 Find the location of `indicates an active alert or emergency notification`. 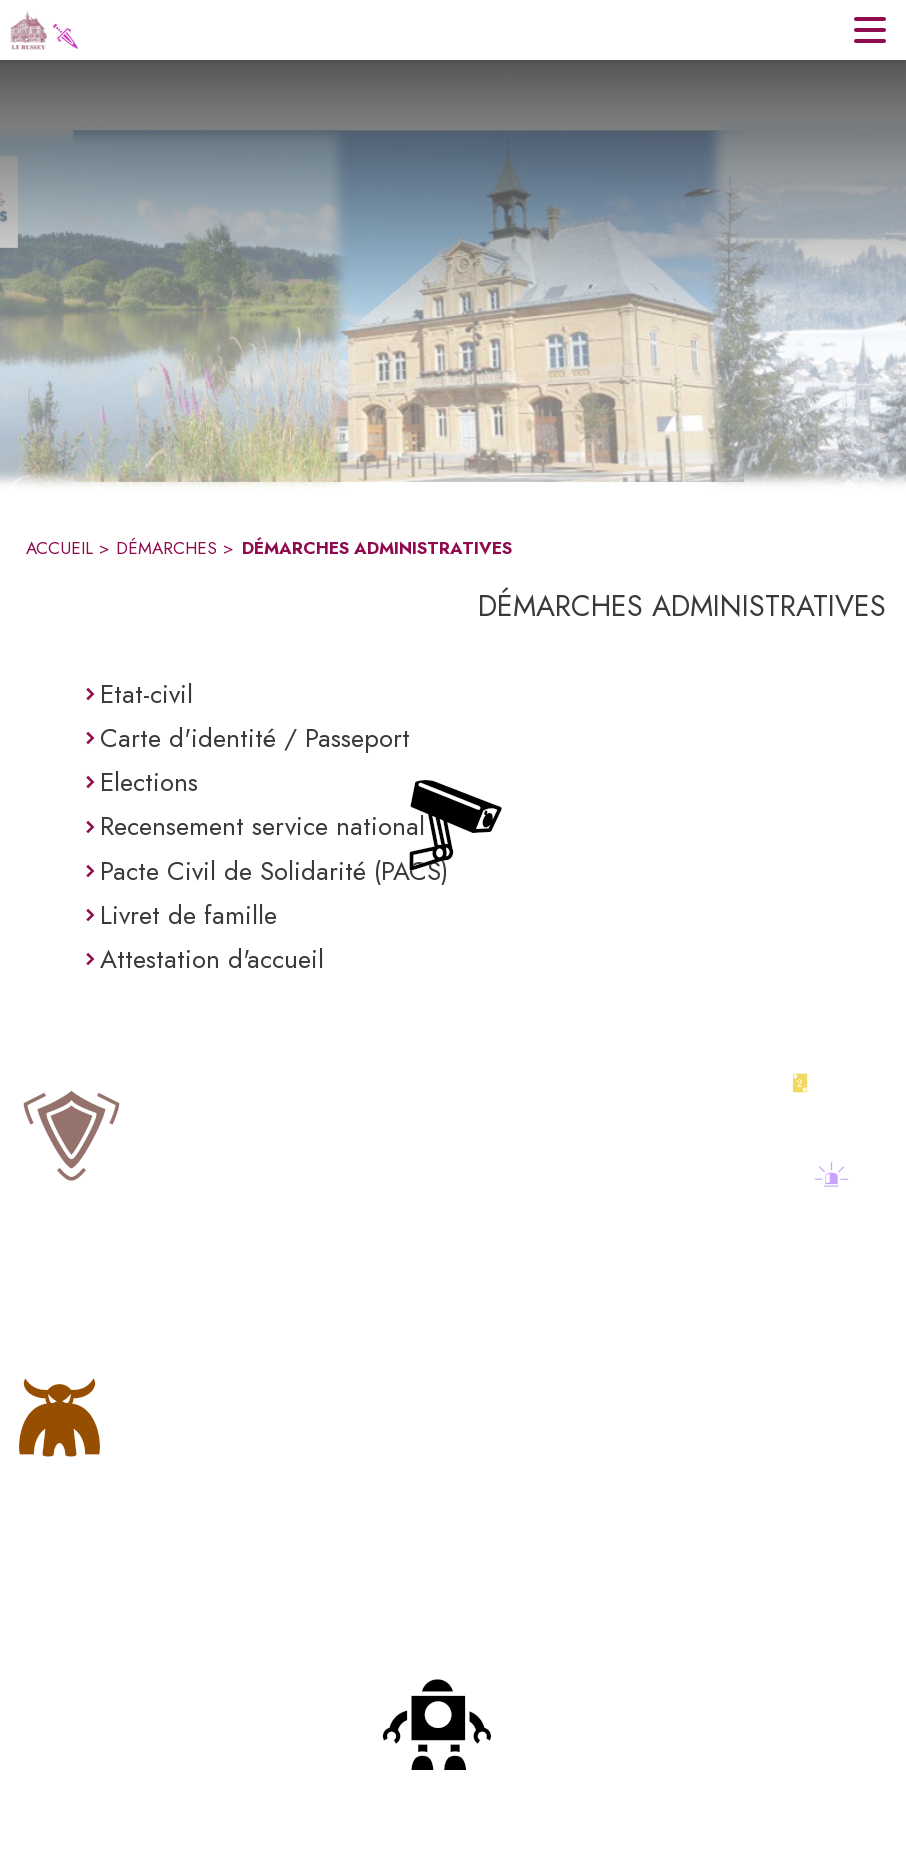

indicates an active alert or emergency notification is located at coordinates (831, 1174).